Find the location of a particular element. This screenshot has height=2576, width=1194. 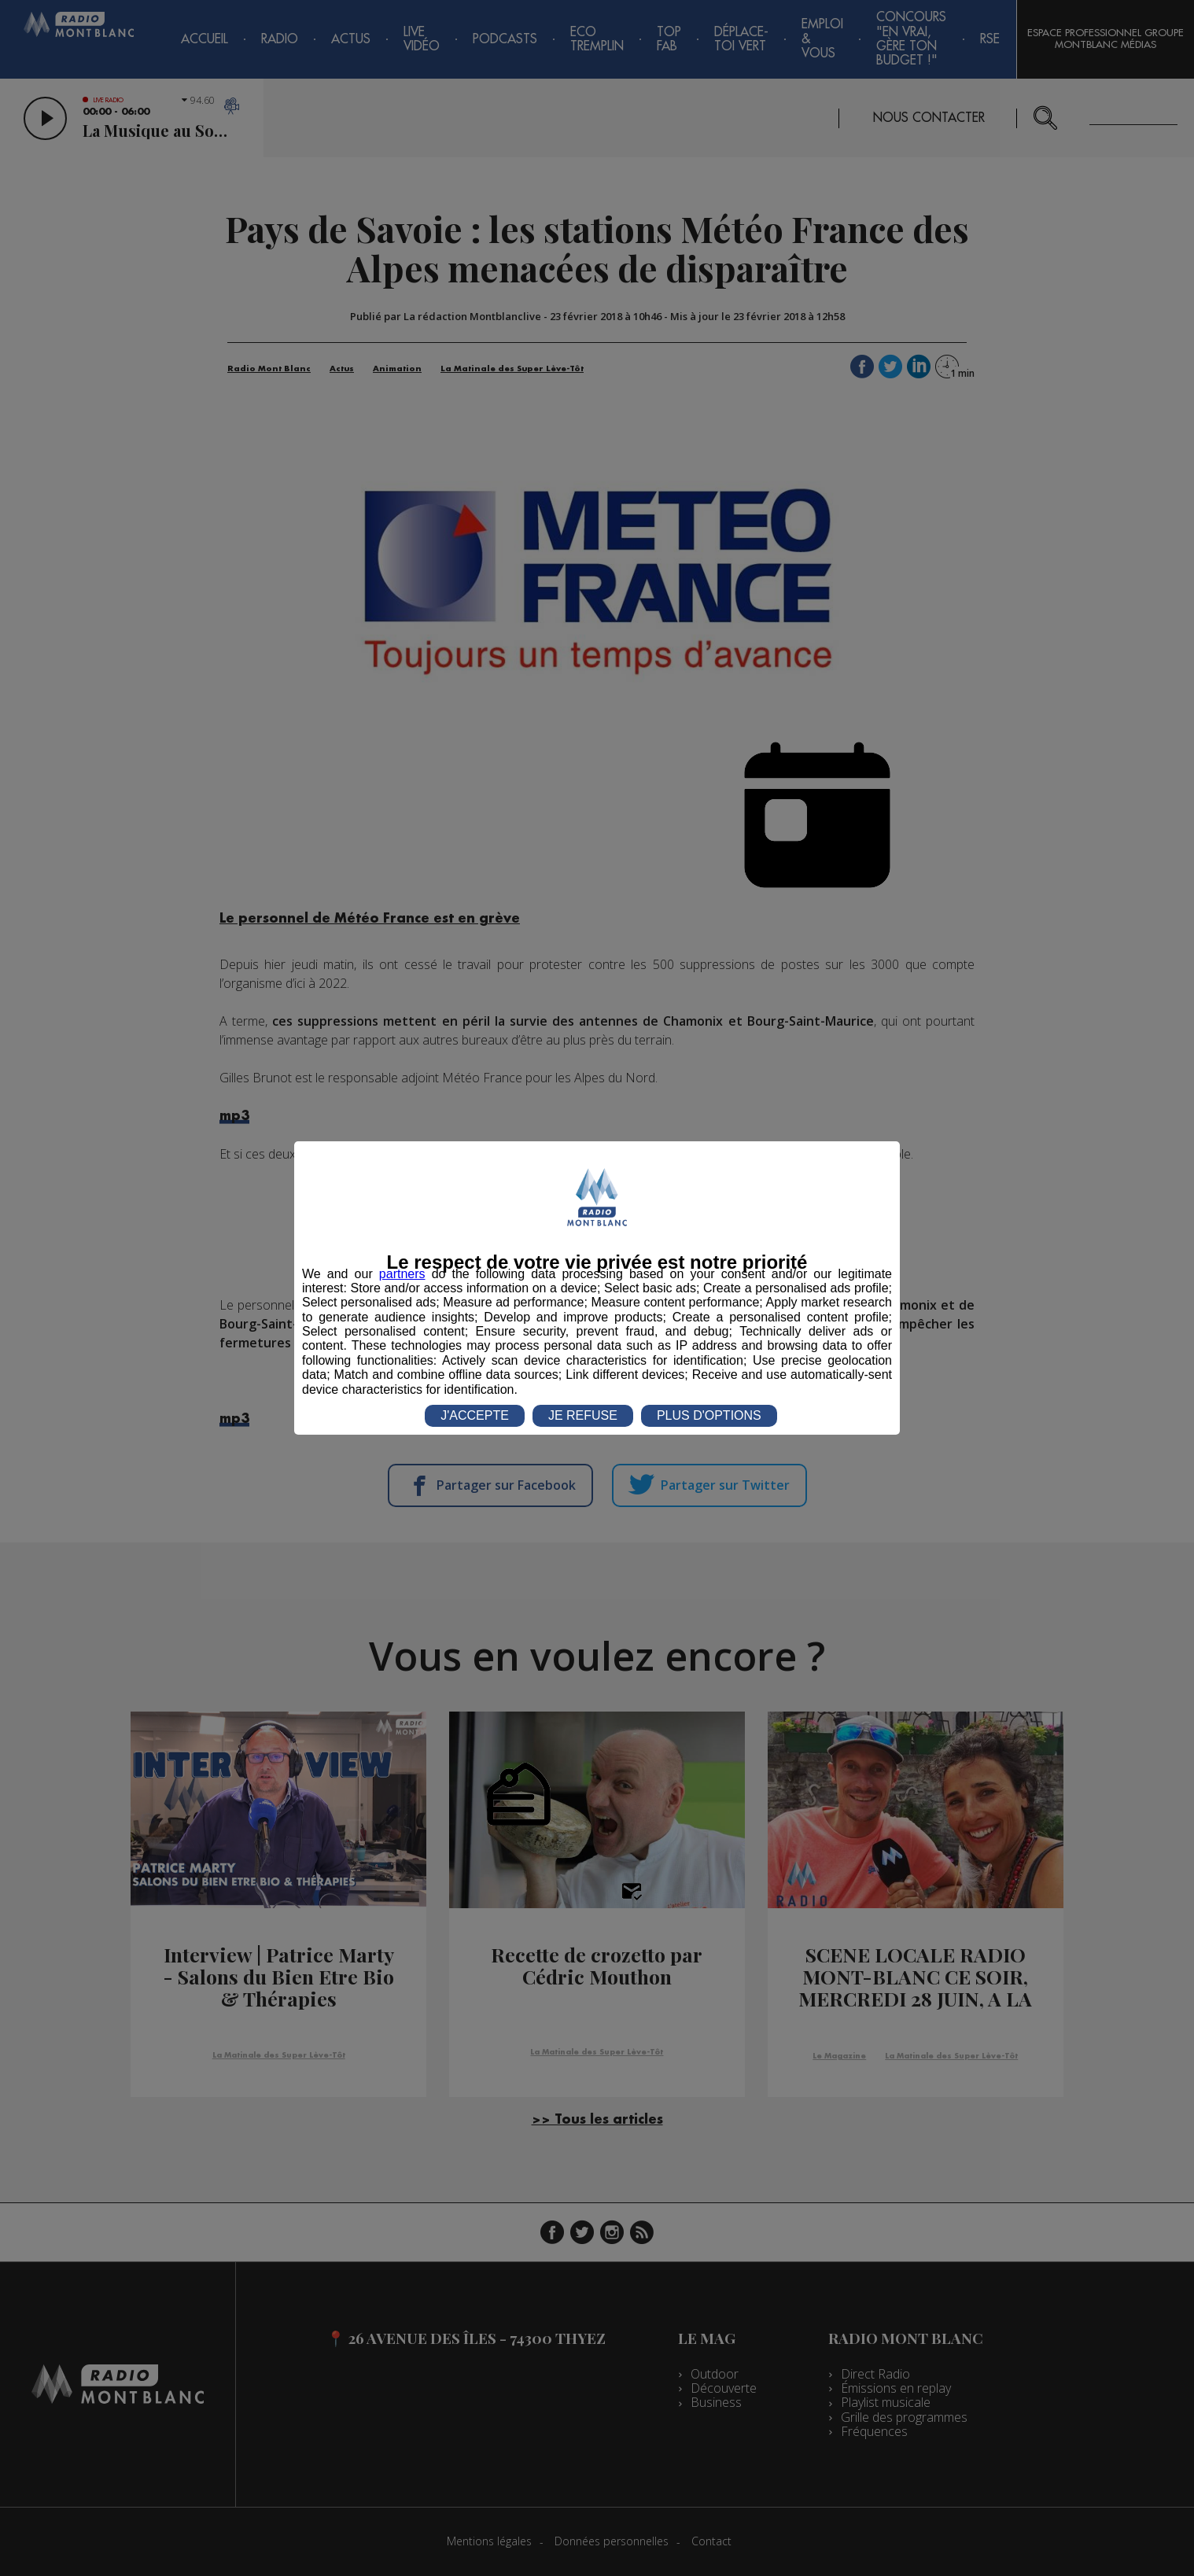

view birthday or celebration reminders is located at coordinates (518, 1793).